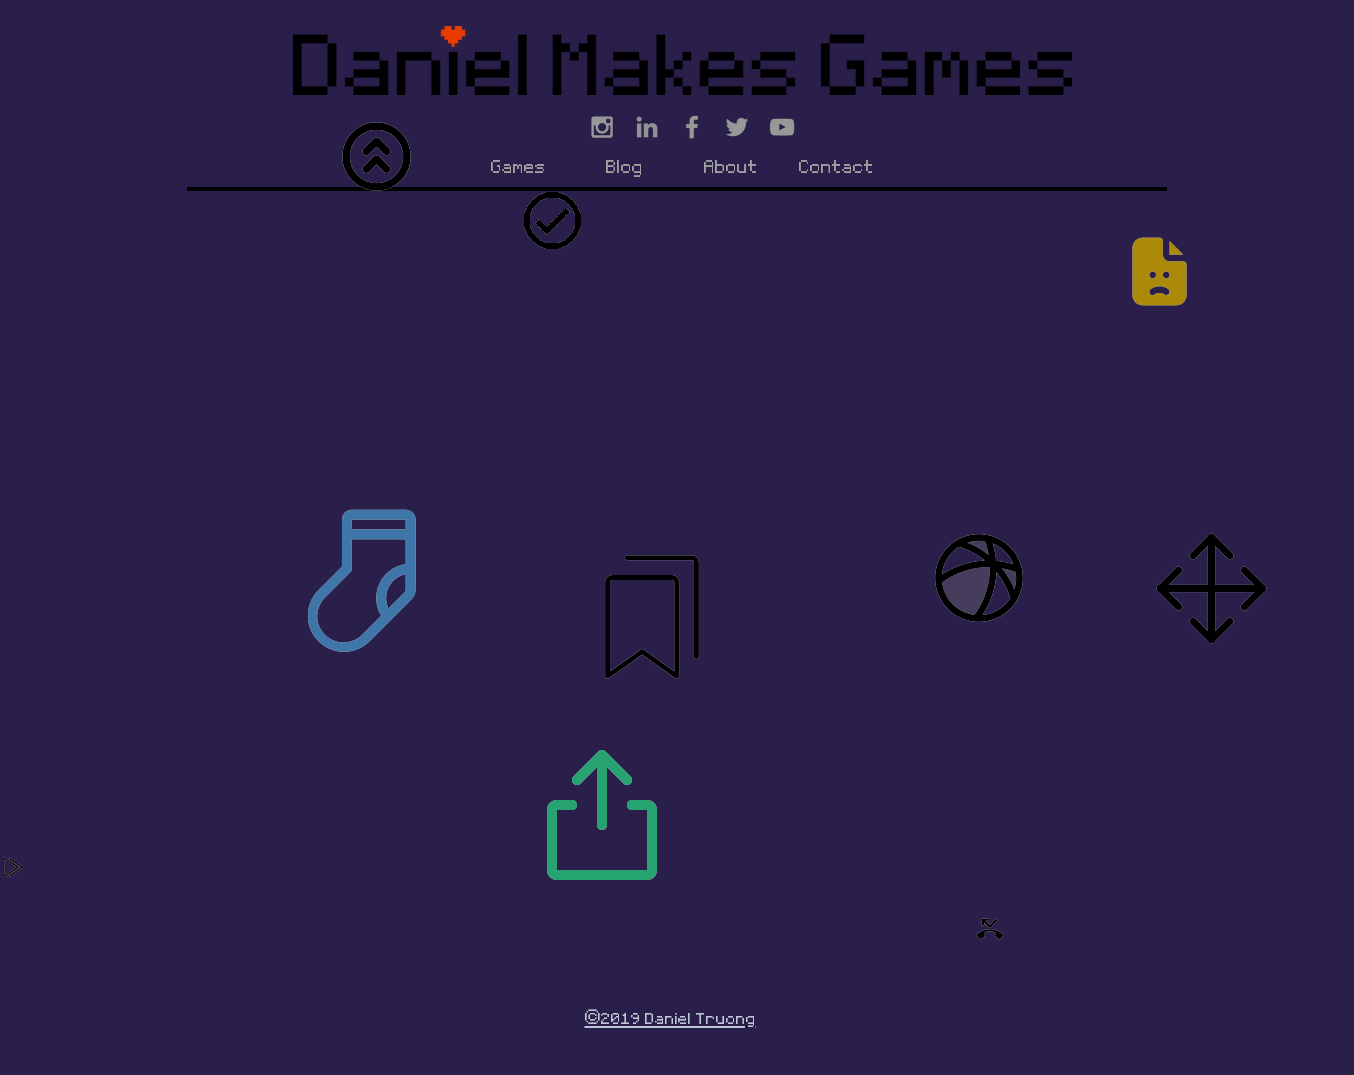 This screenshot has height=1075, width=1354. Describe the element at coordinates (1159, 271) in the screenshot. I see `indicates a file error or problem` at that location.